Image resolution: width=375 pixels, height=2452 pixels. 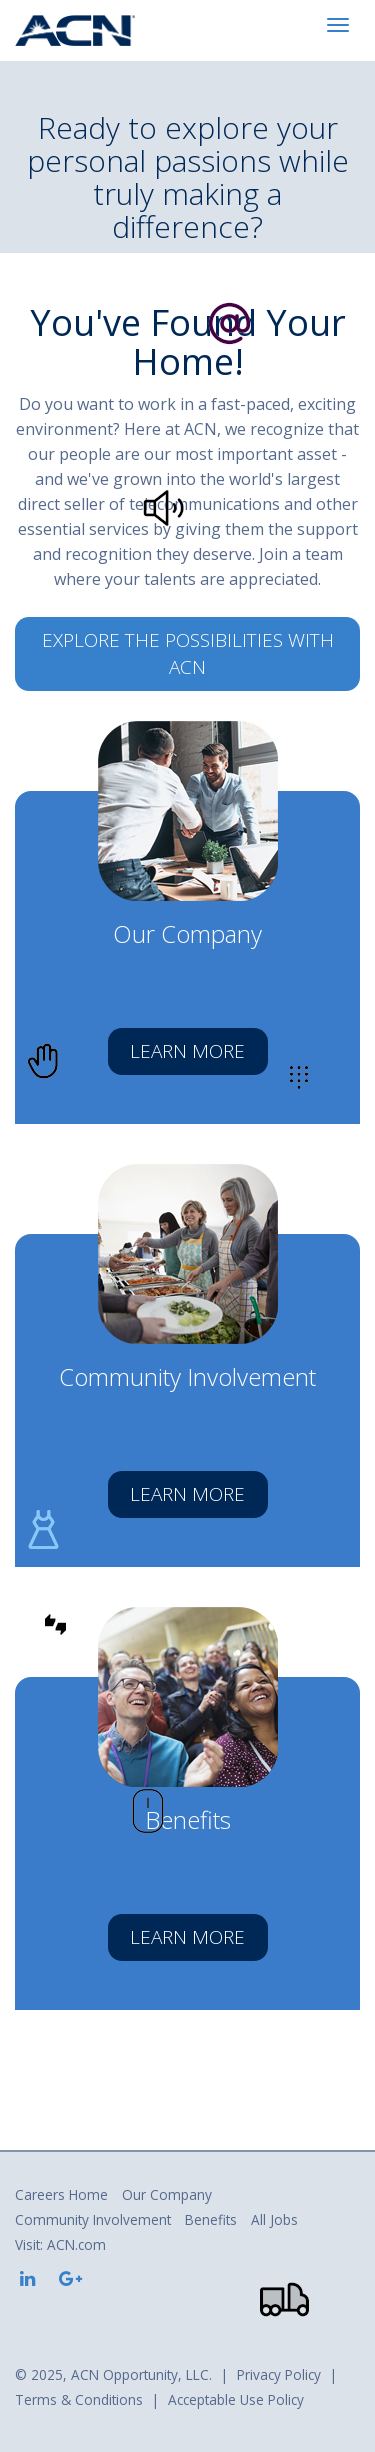 What do you see at coordinates (55, 1624) in the screenshot?
I see `rate or provide feedback` at bounding box center [55, 1624].